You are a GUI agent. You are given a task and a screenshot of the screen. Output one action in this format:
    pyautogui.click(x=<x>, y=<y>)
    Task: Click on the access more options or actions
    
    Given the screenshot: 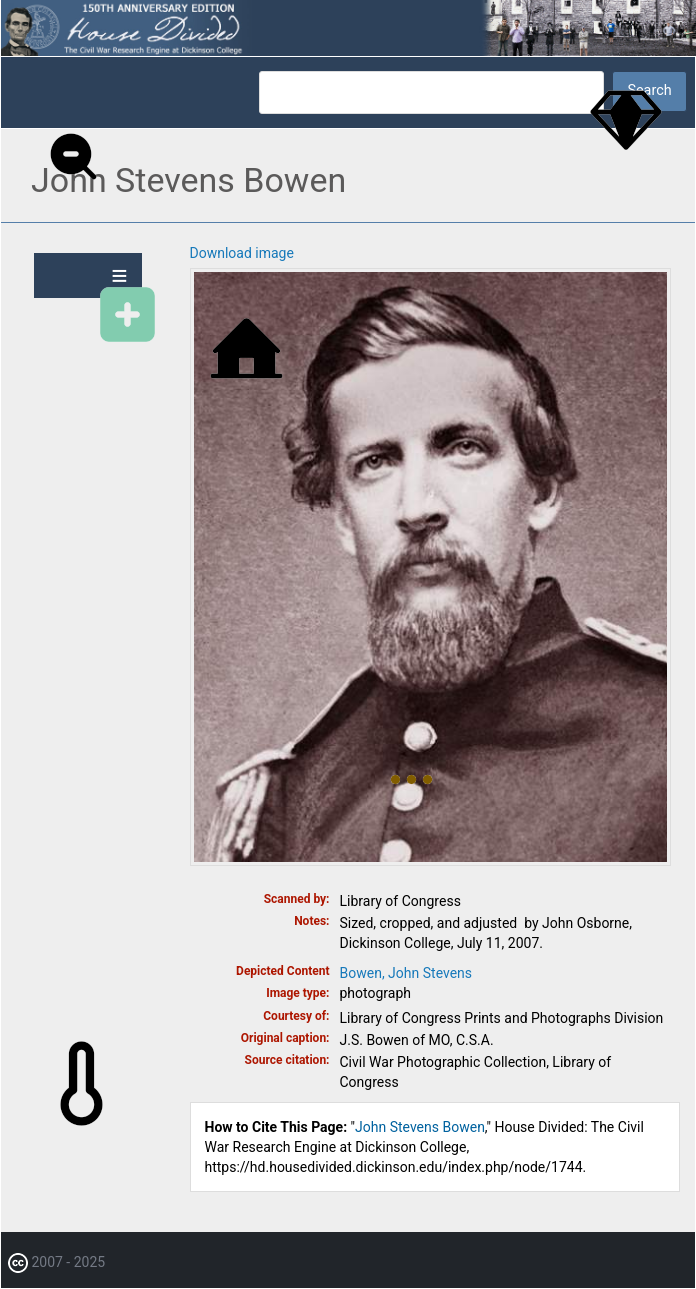 What is the action you would take?
    pyautogui.click(x=411, y=779)
    